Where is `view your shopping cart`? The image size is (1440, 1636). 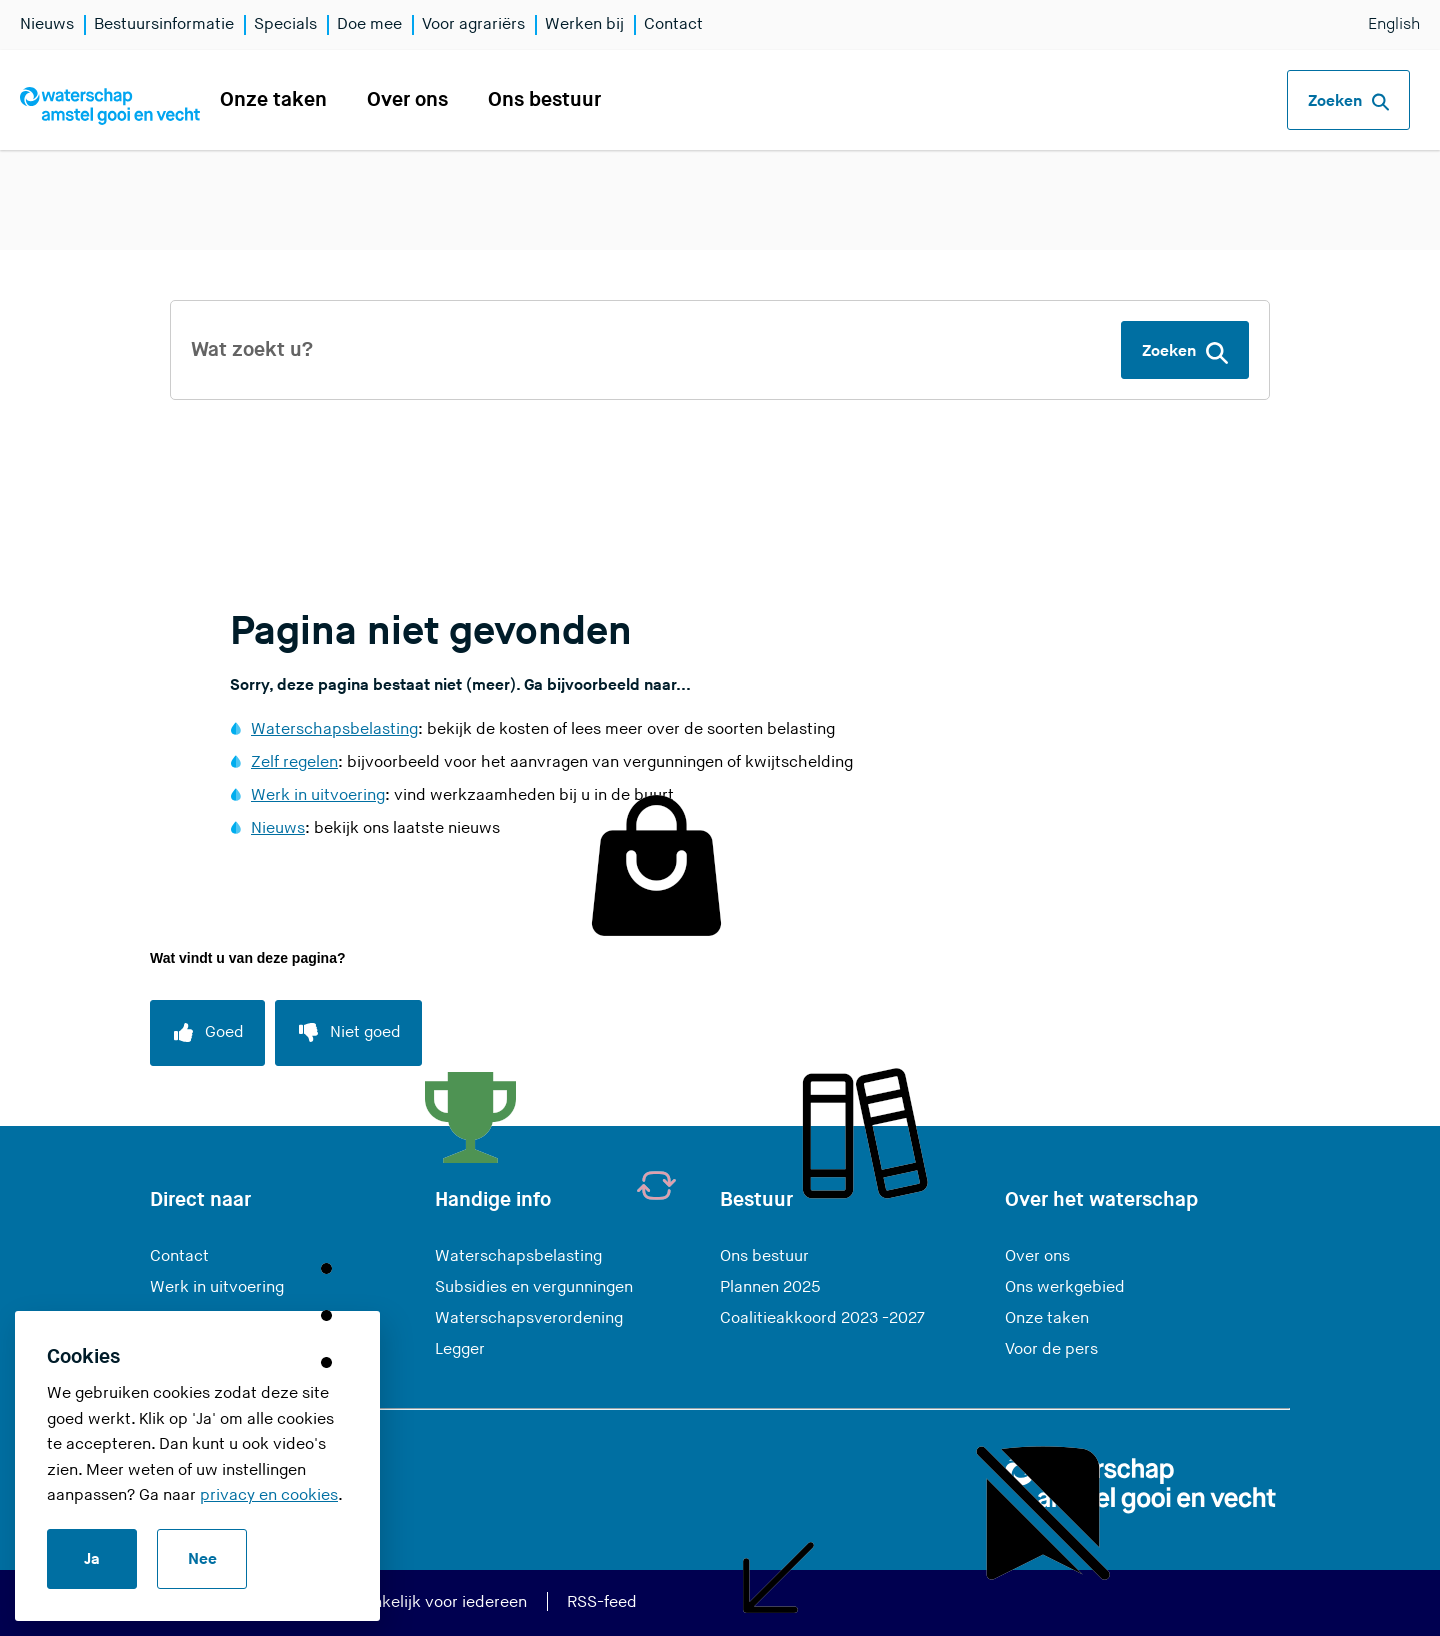 view your shopping cart is located at coordinates (656, 865).